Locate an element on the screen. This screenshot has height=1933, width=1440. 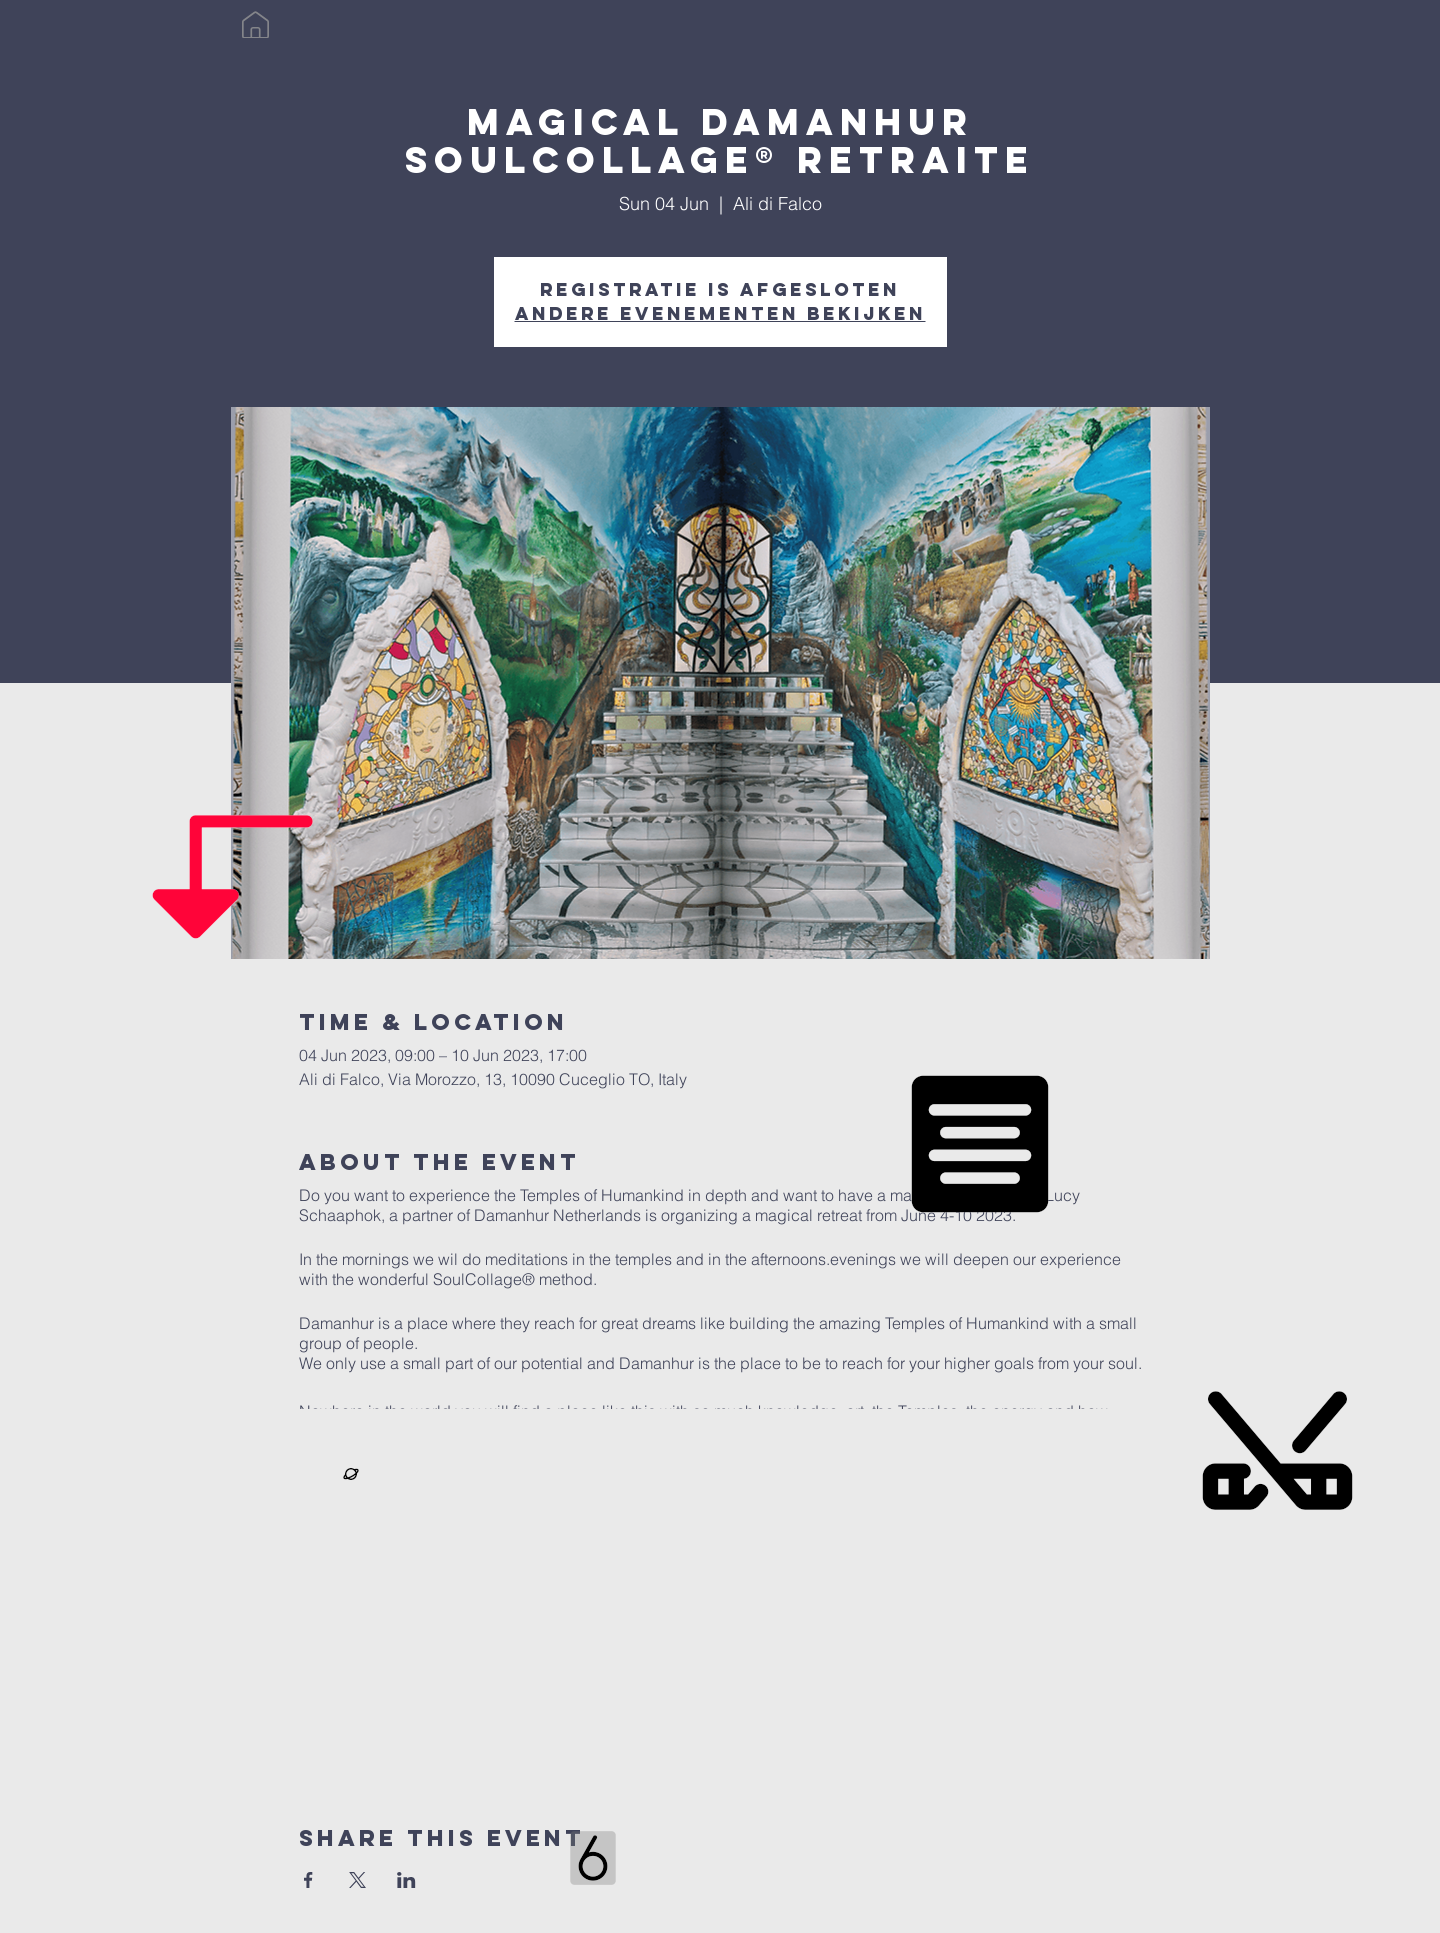
center align text is located at coordinates (980, 1144).